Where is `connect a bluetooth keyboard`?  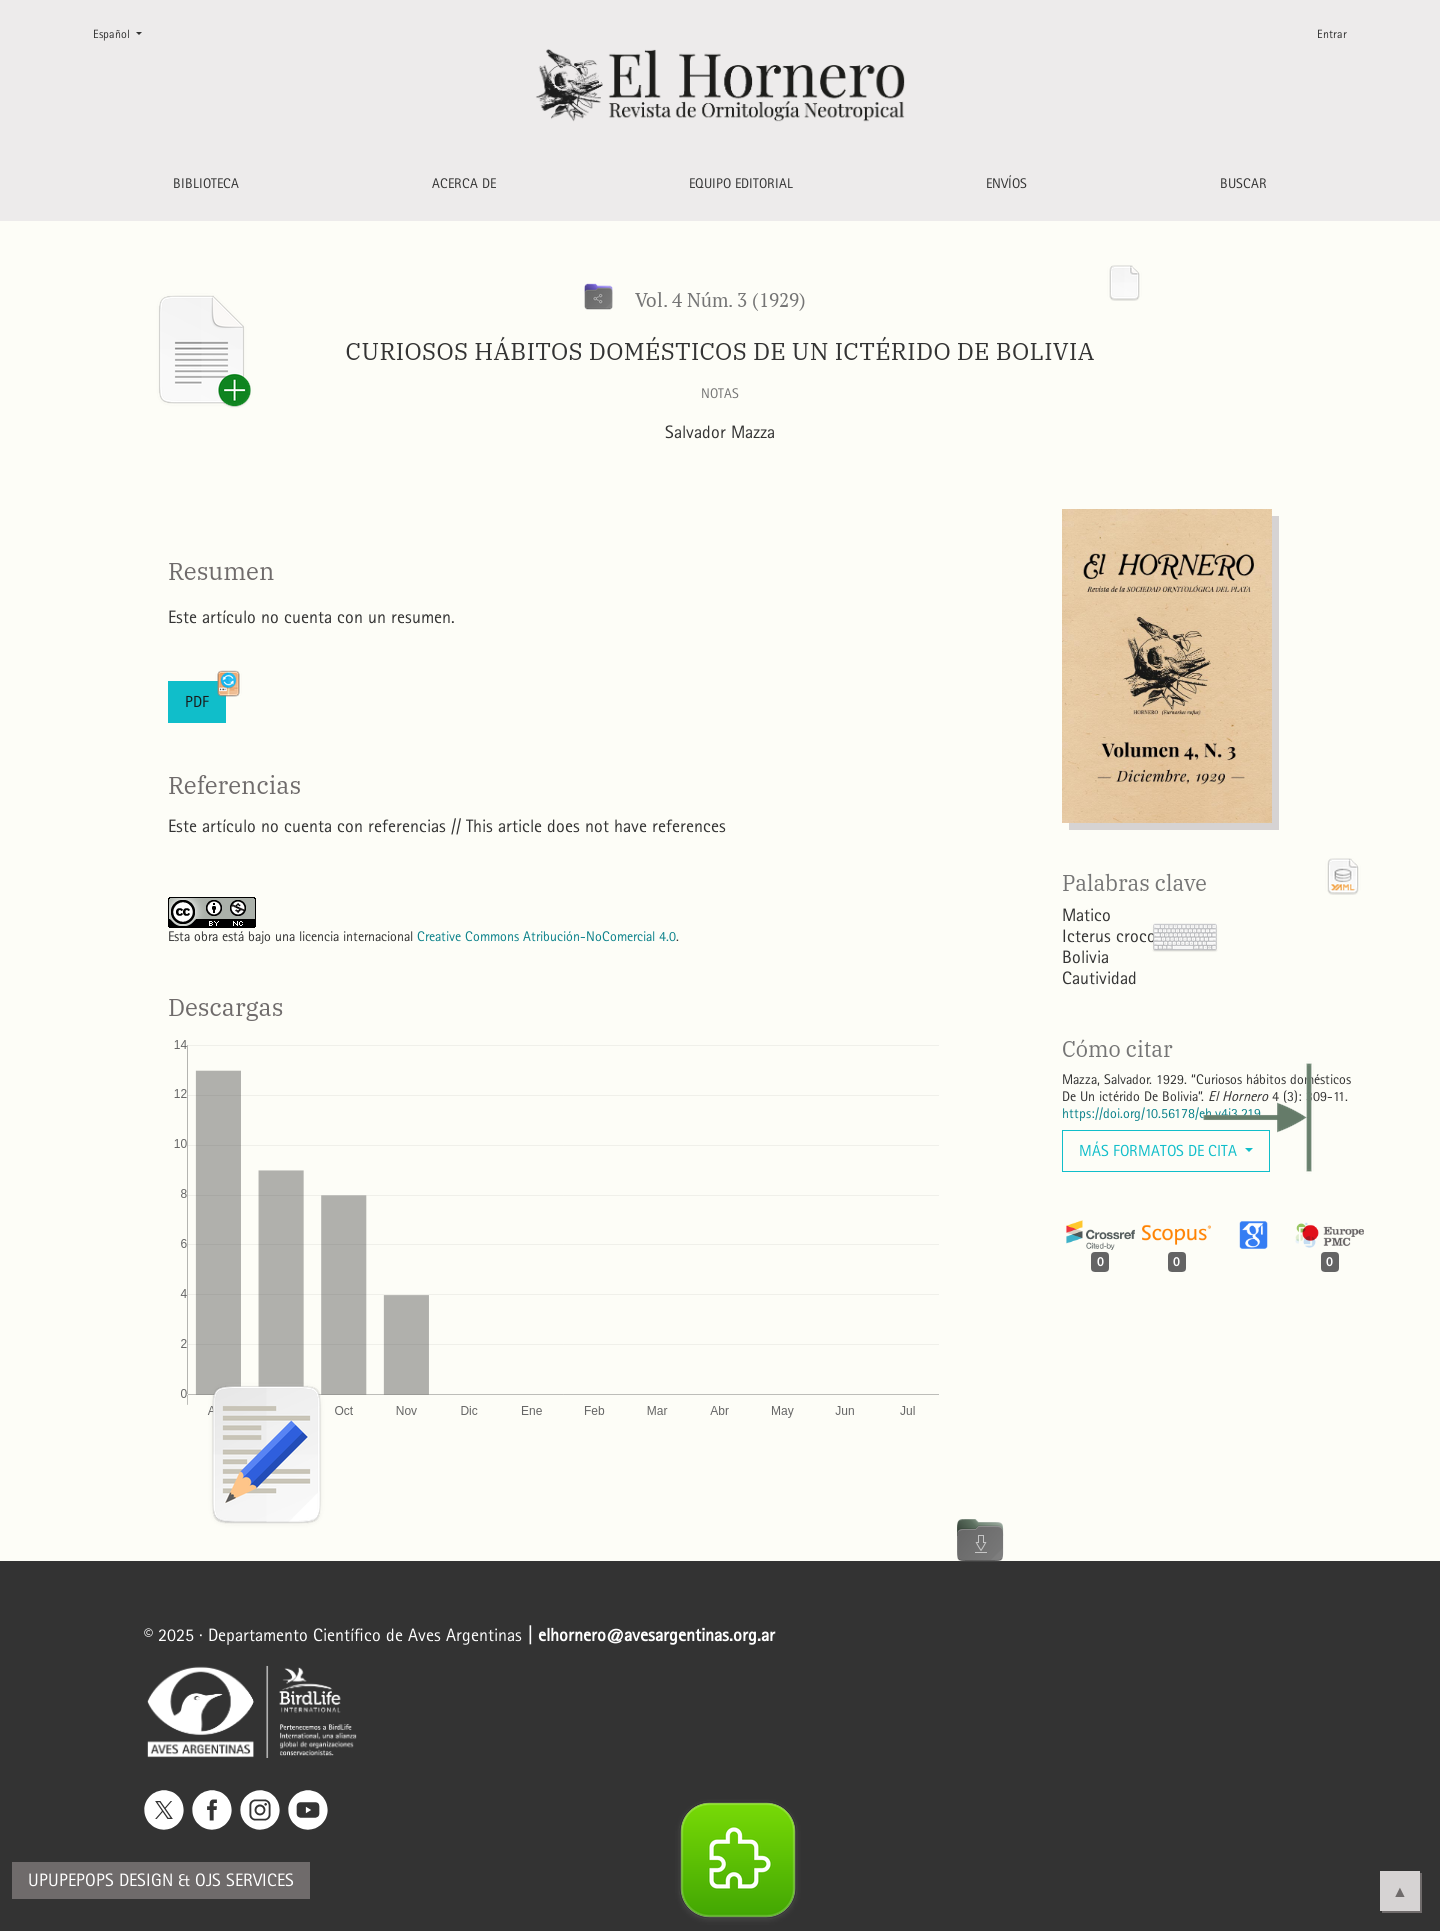
connect a bluetooth keyboard is located at coordinates (1185, 937).